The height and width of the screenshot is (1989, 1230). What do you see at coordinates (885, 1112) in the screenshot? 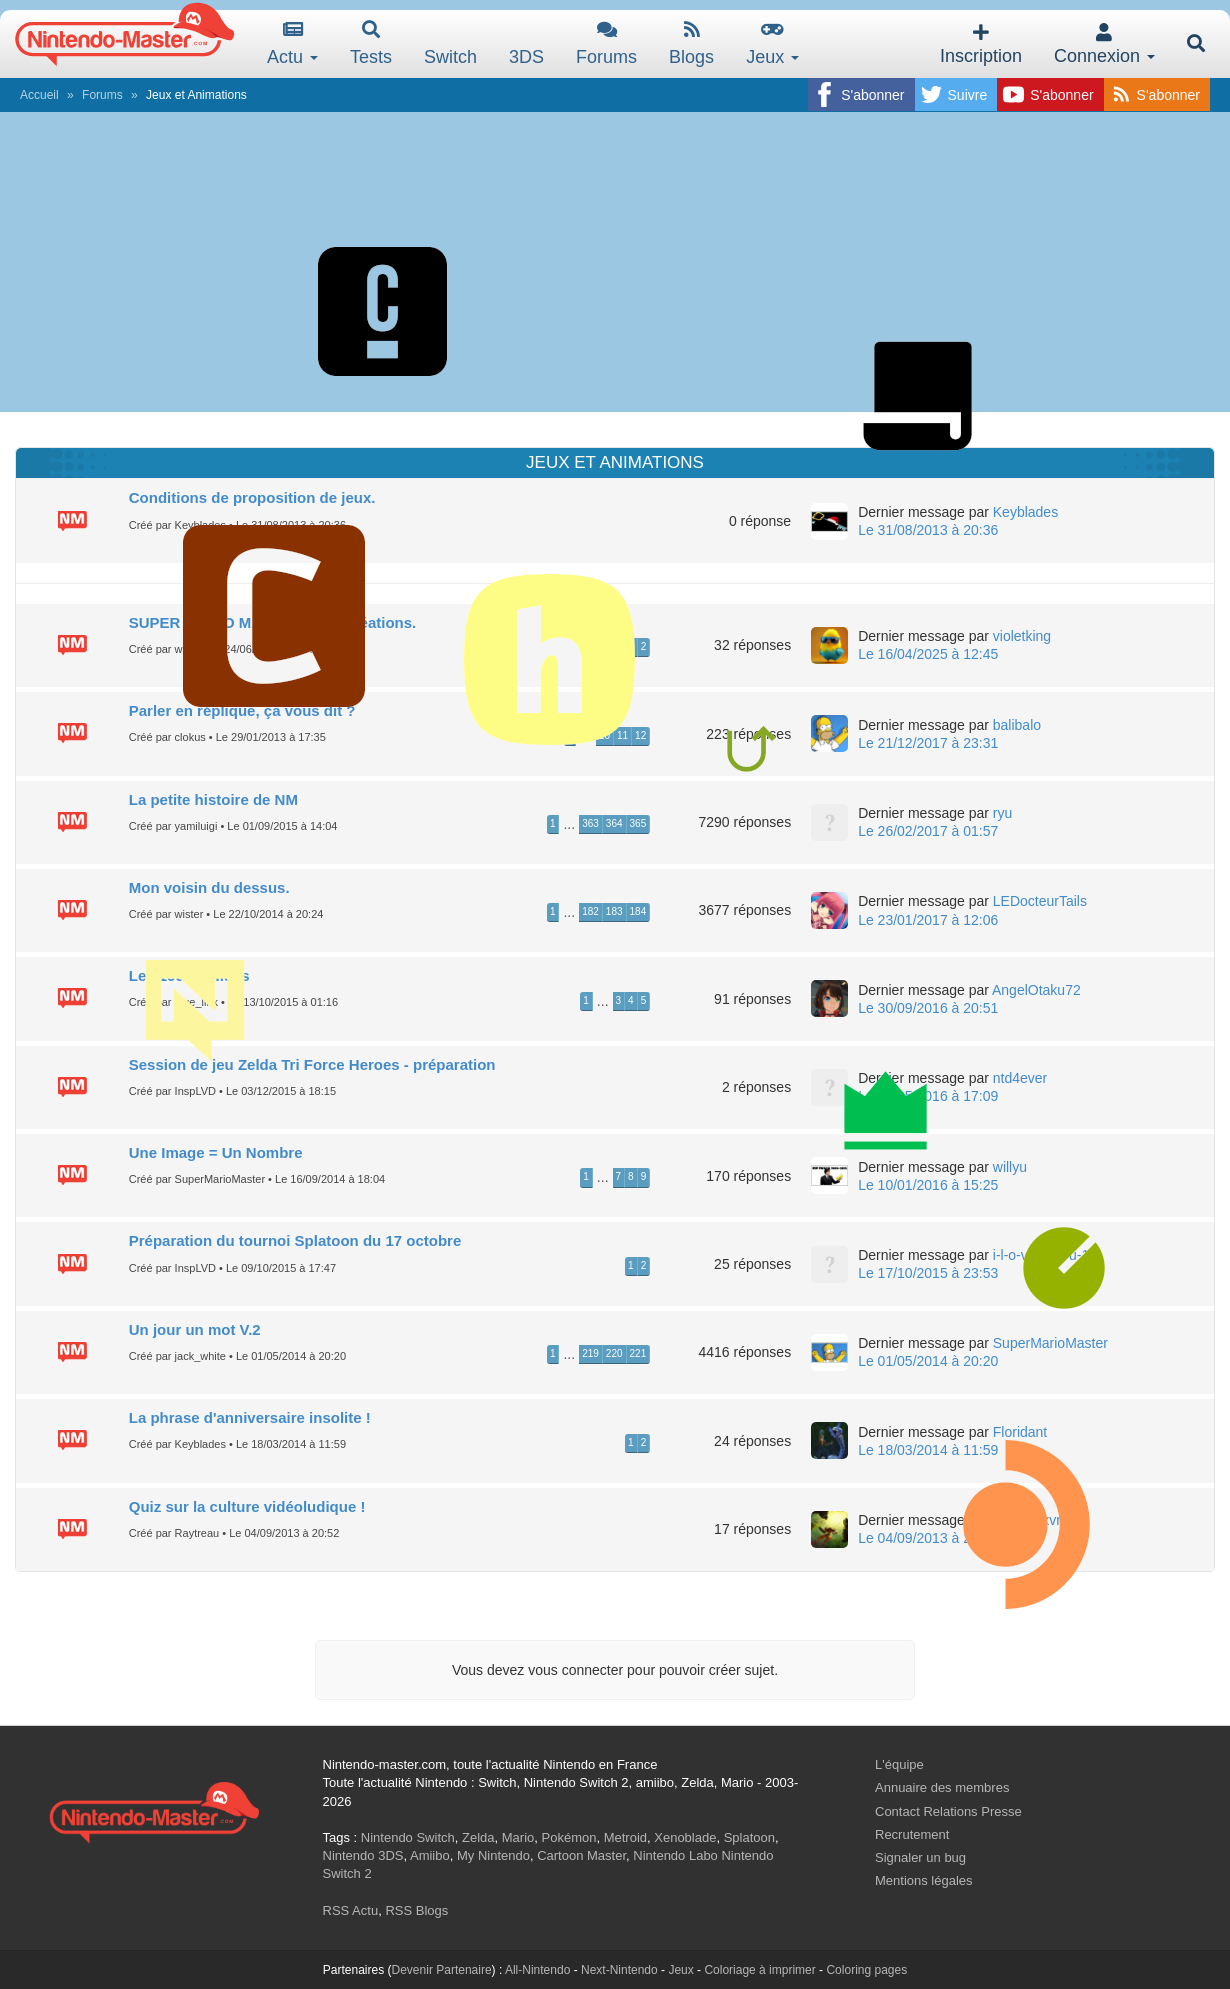
I see `indicates VIP or premium membership status` at bounding box center [885, 1112].